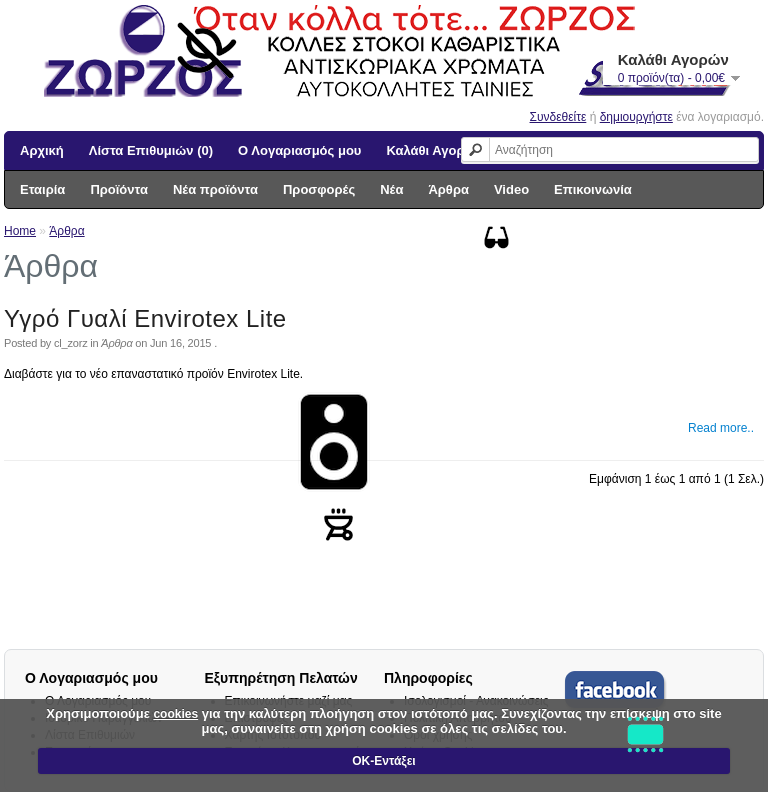  Describe the element at coordinates (496, 237) in the screenshot. I see `enable reading mode` at that location.